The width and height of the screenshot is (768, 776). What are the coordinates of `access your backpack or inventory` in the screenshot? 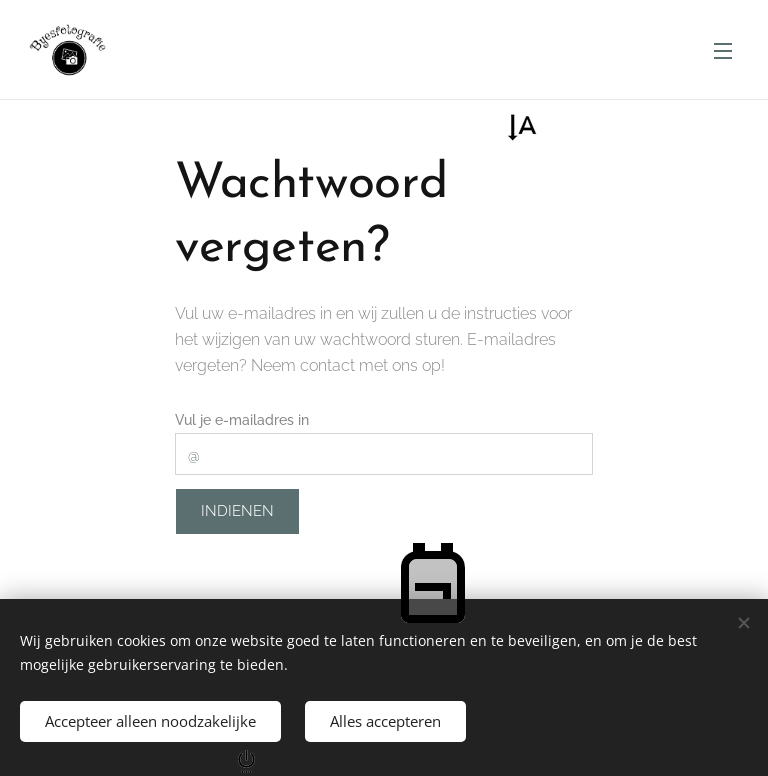 It's located at (433, 583).